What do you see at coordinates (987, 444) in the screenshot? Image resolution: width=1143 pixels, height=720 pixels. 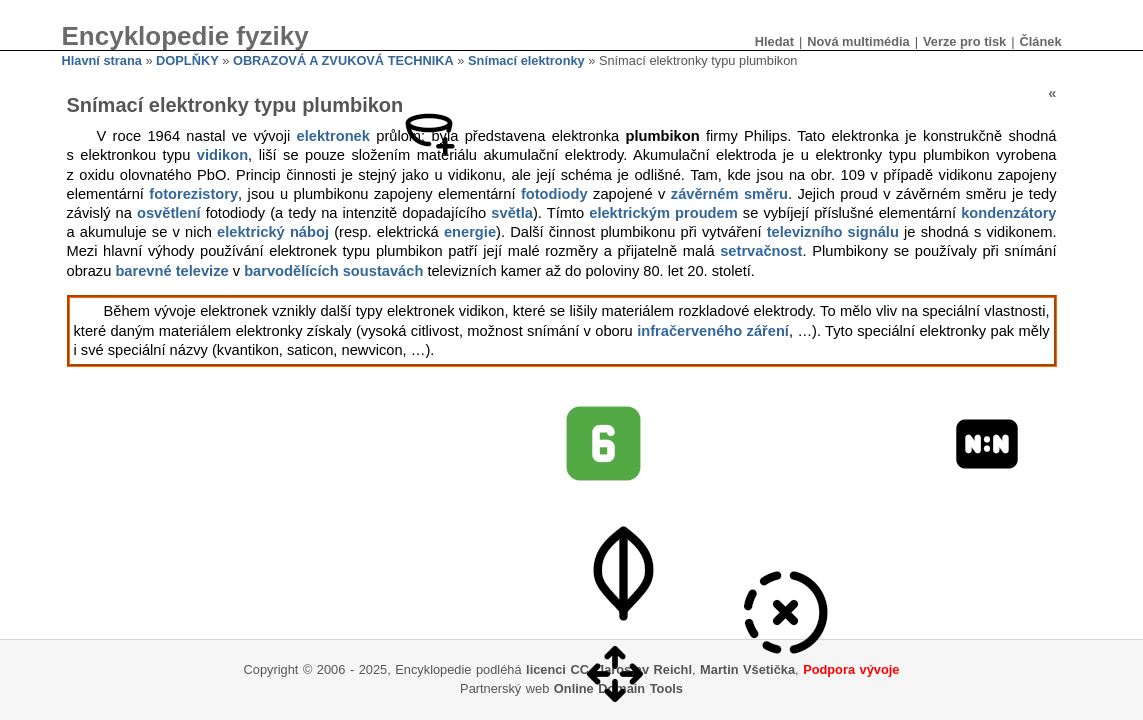 I see `indicates a many-to-many database relationship` at bounding box center [987, 444].